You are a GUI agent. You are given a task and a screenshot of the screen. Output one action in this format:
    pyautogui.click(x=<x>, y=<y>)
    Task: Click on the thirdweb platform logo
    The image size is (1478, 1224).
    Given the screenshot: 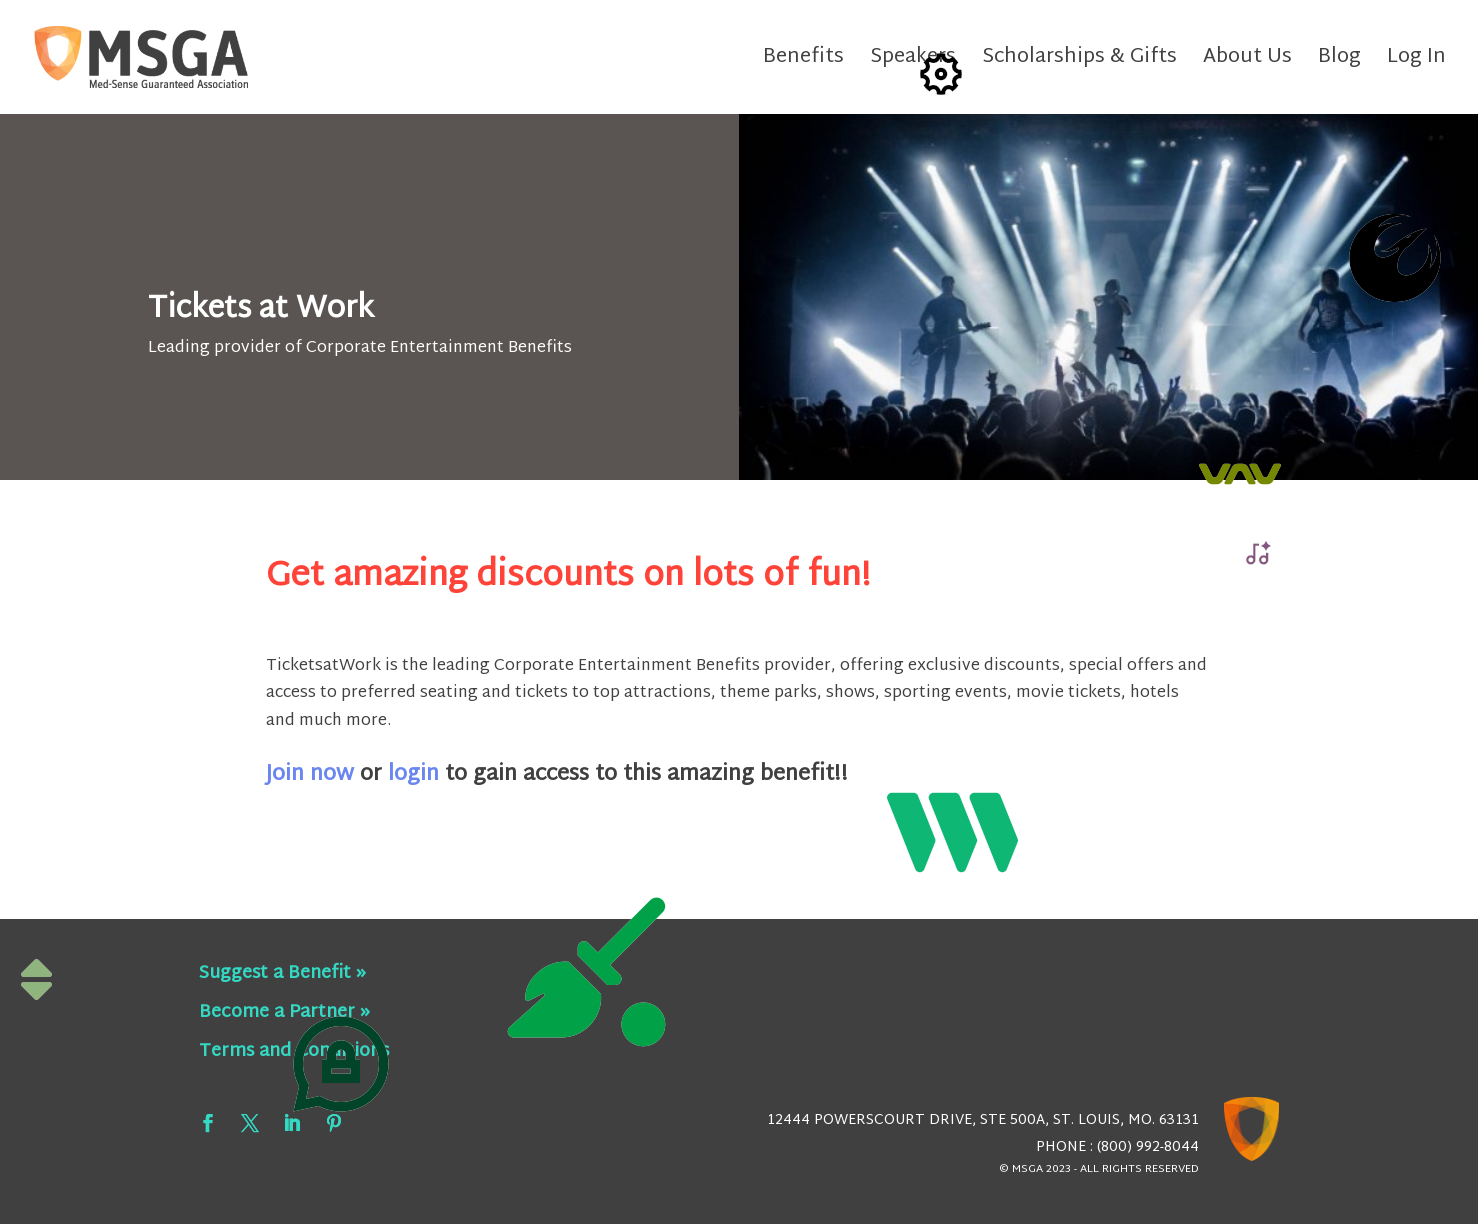 What is the action you would take?
    pyautogui.click(x=952, y=832)
    